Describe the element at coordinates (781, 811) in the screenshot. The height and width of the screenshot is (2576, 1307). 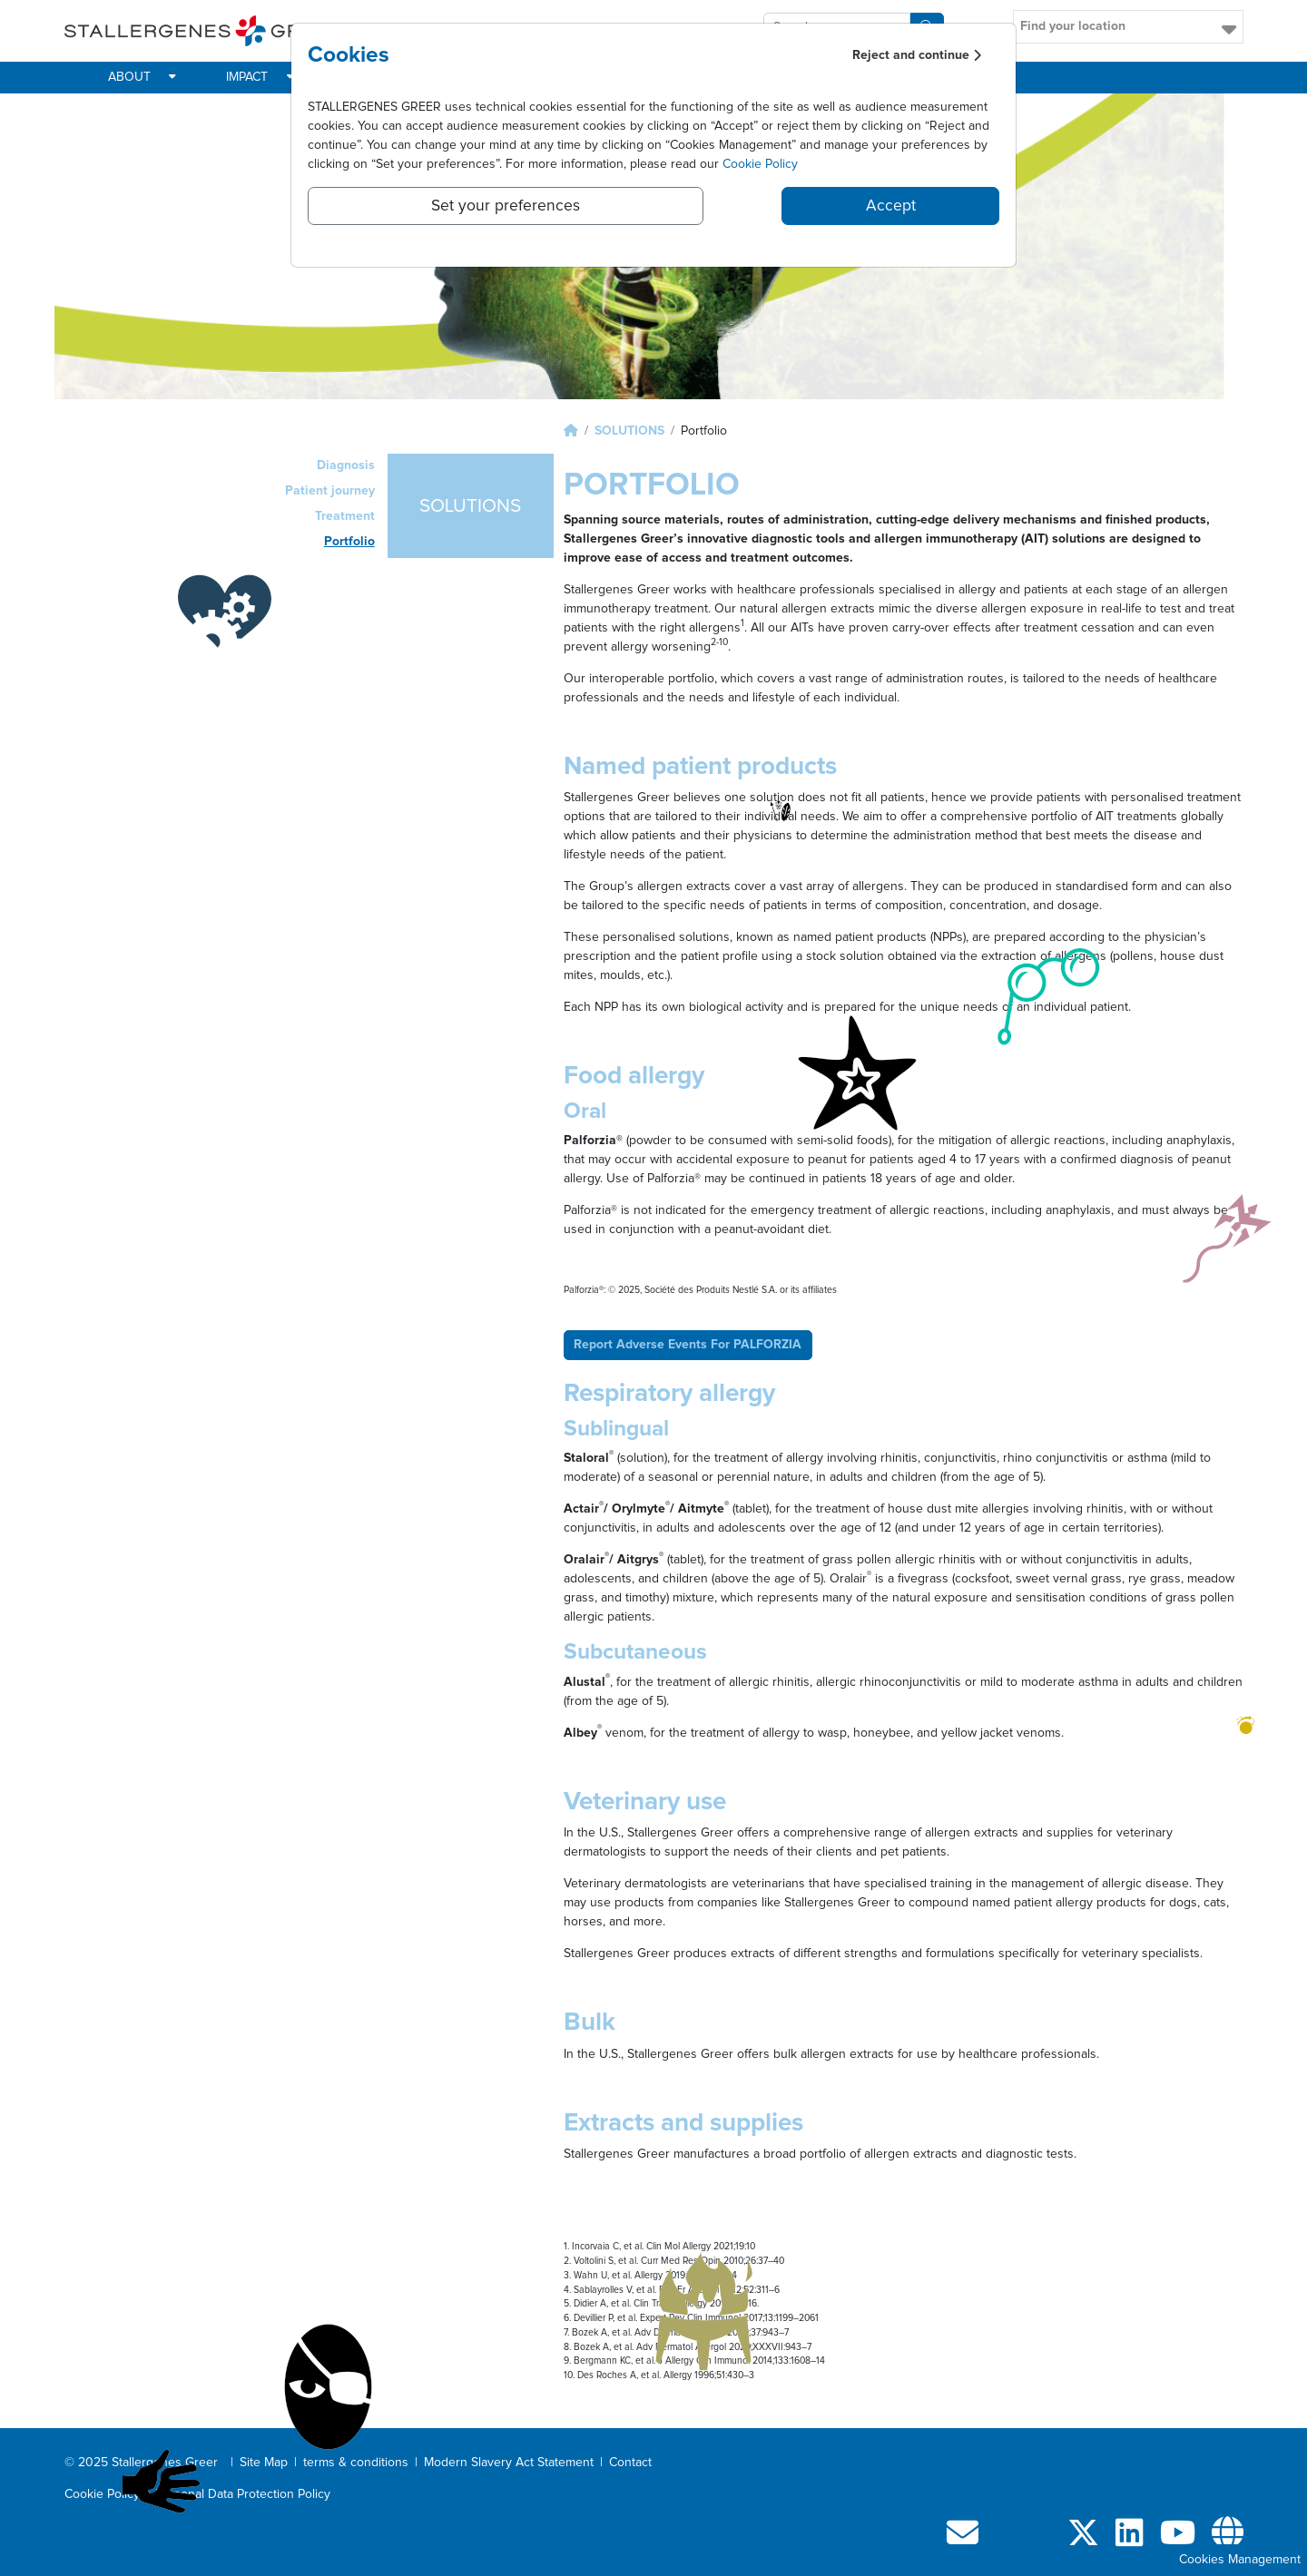
I see `access tribal or primitive gear category` at that location.